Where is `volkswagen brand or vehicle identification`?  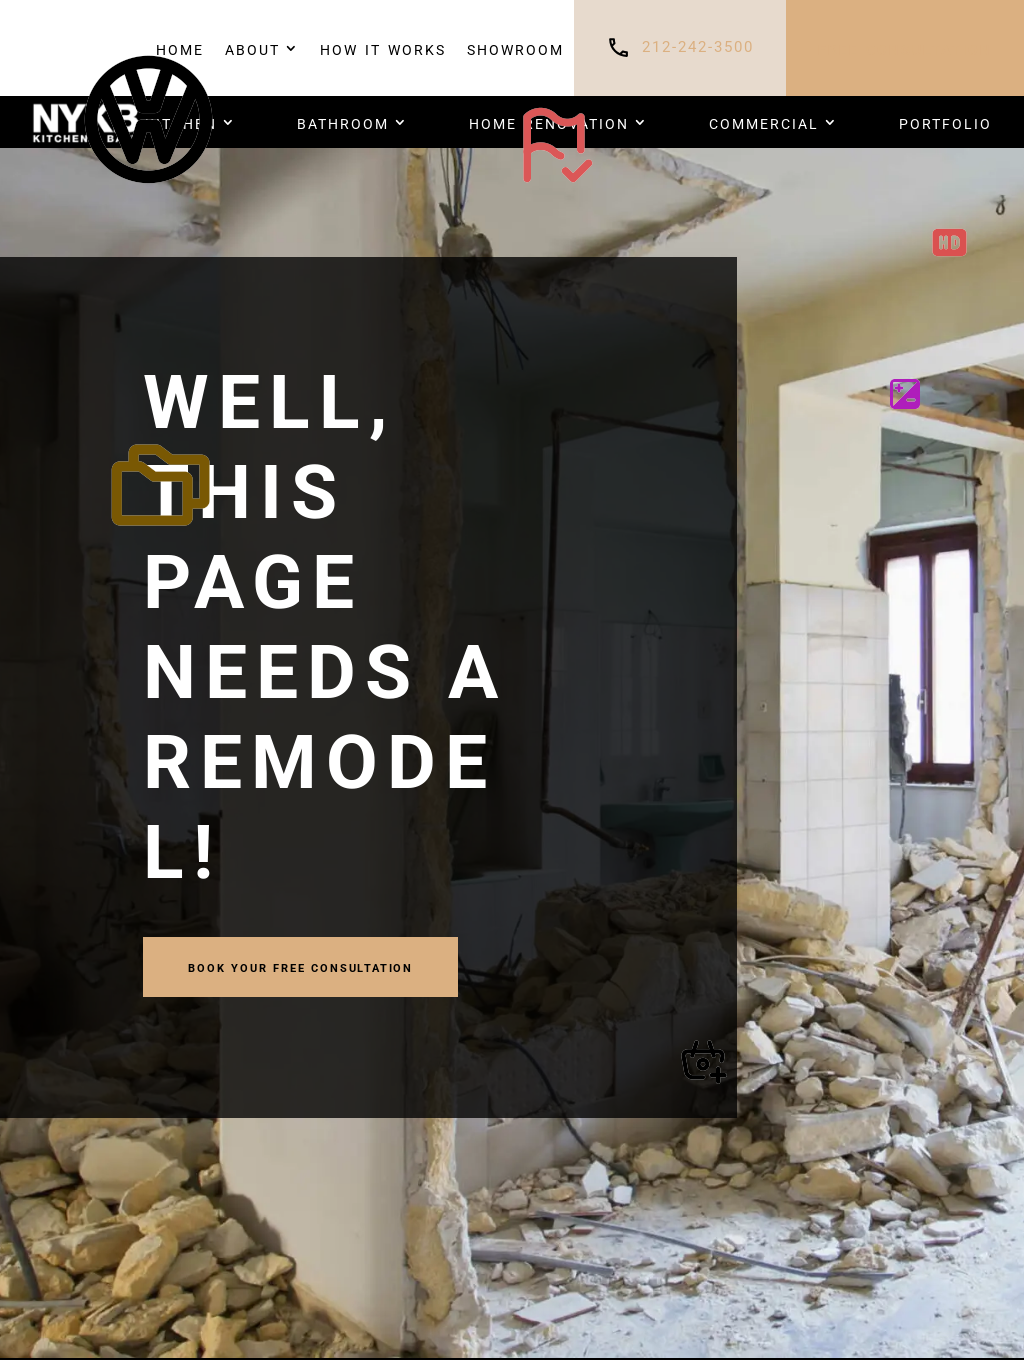 volkswagen brand or vehicle identification is located at coordinates (148, 119).